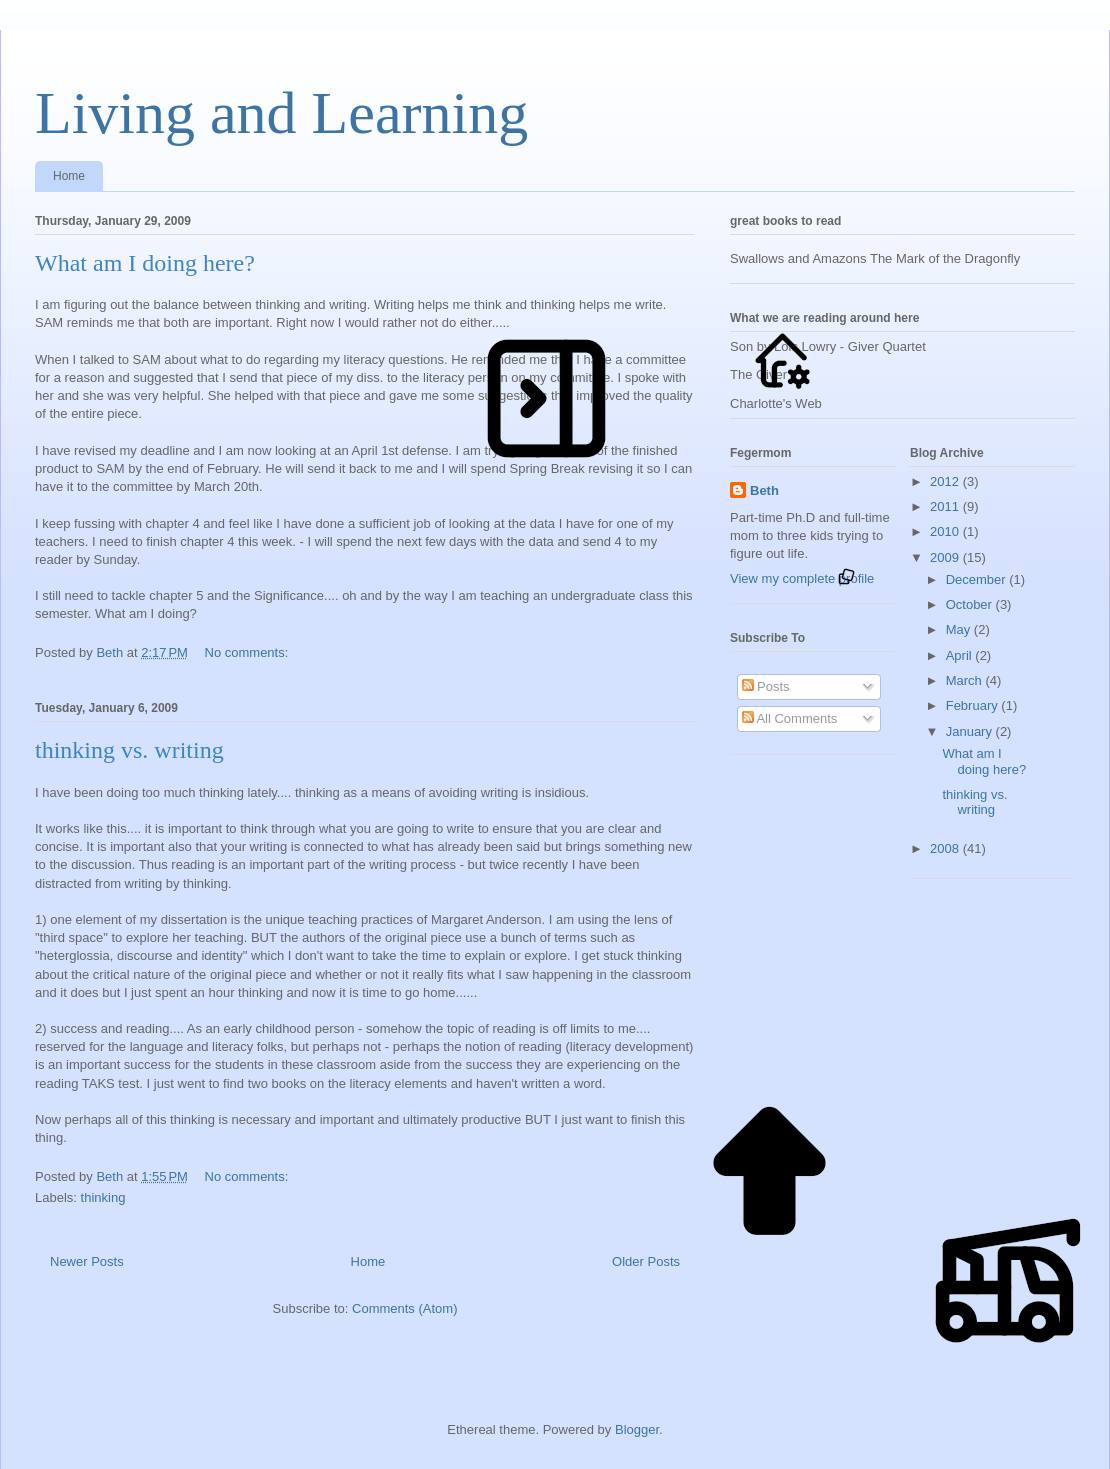 Image resolution: width=1110 pixels, height=1469 pixels. Describe the element at coordinates (546, 398) in the screenshot. I see `collapse the right sidebar panel` at that location.